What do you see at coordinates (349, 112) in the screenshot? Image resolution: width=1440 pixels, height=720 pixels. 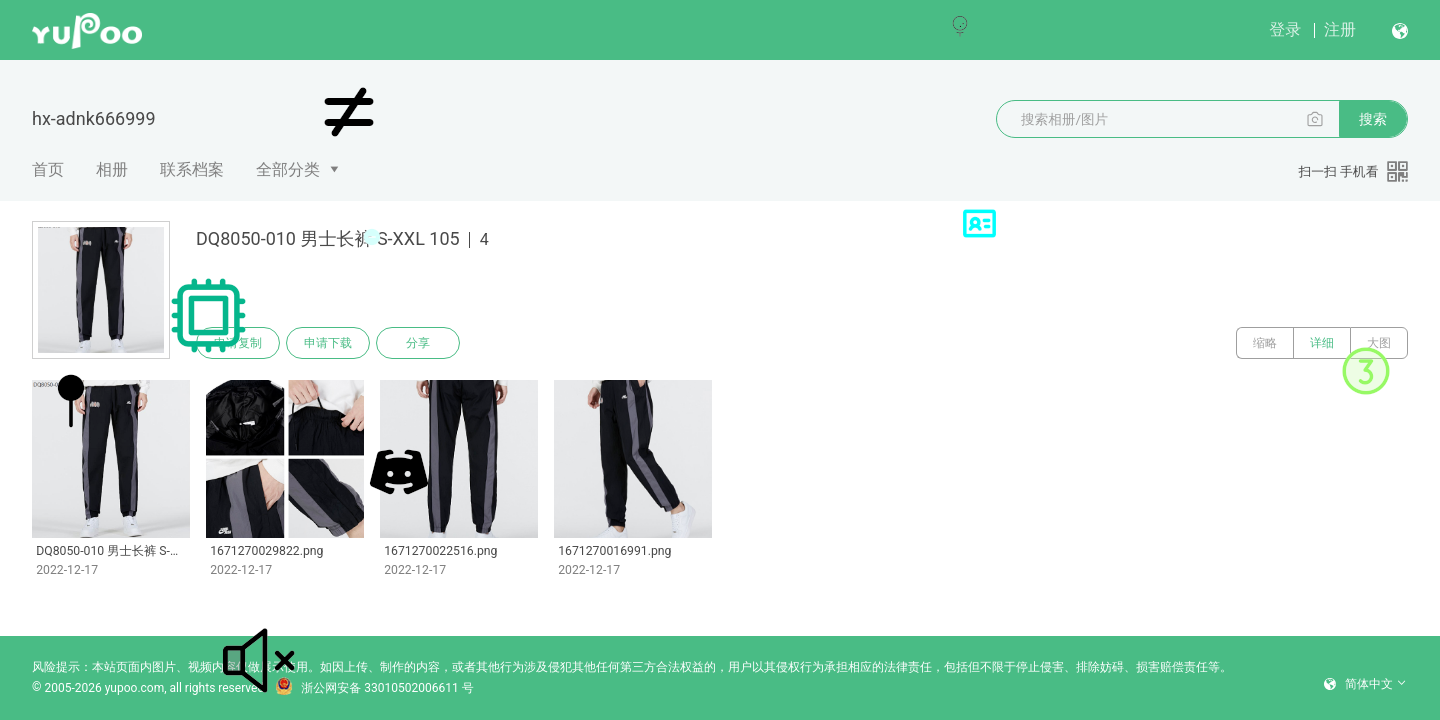 I see `indicates values are not equal or mismatched` at bounding box center [349, 112].